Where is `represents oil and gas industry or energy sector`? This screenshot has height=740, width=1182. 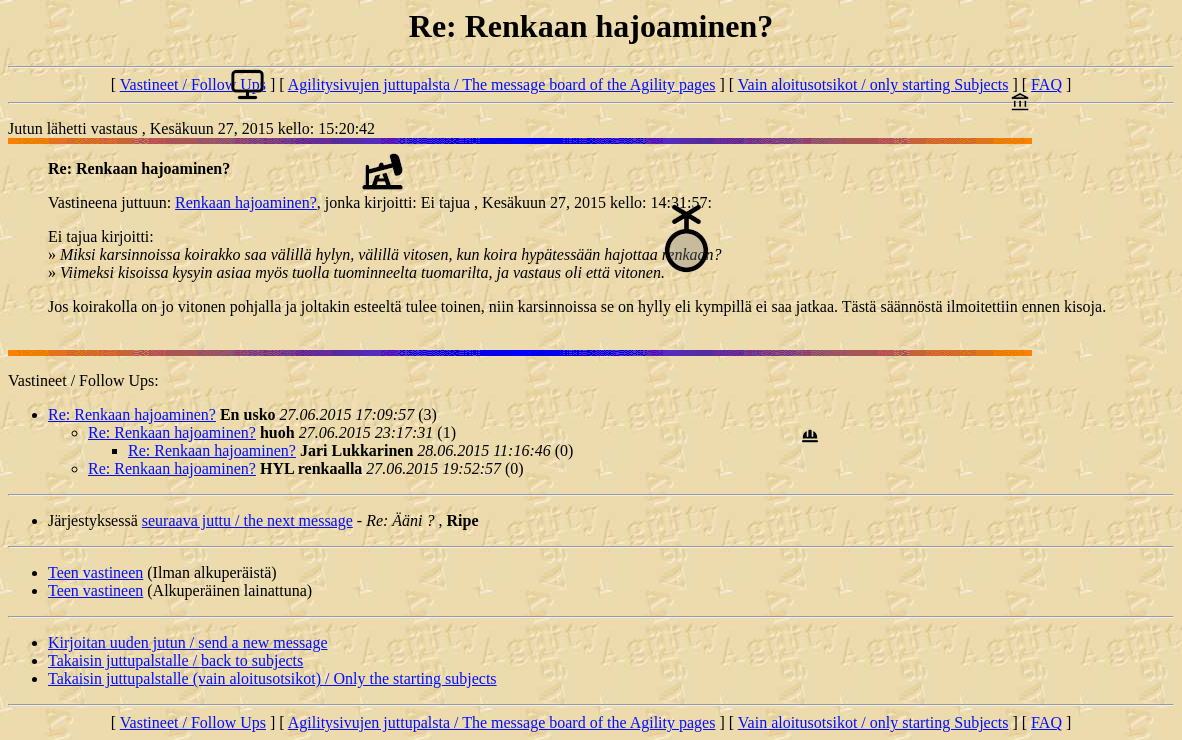 represents oil and gas industry or energy sector is located at coordinates (382, 171).